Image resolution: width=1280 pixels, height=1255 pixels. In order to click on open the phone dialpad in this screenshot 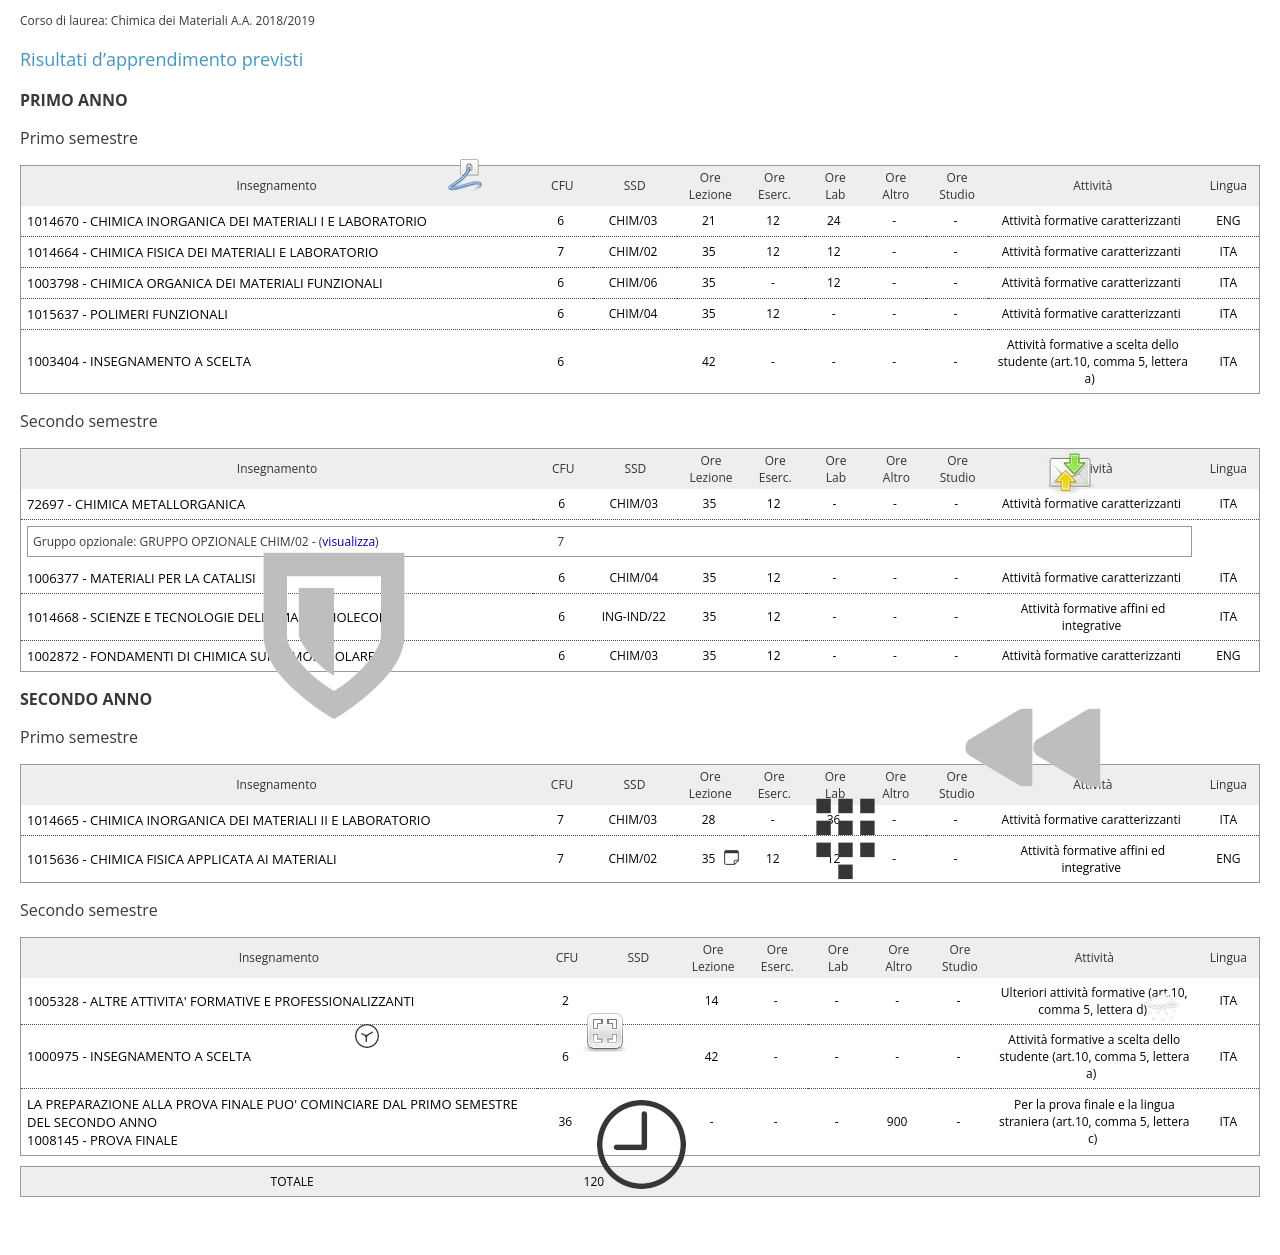, I will do `click(845, 842)`.